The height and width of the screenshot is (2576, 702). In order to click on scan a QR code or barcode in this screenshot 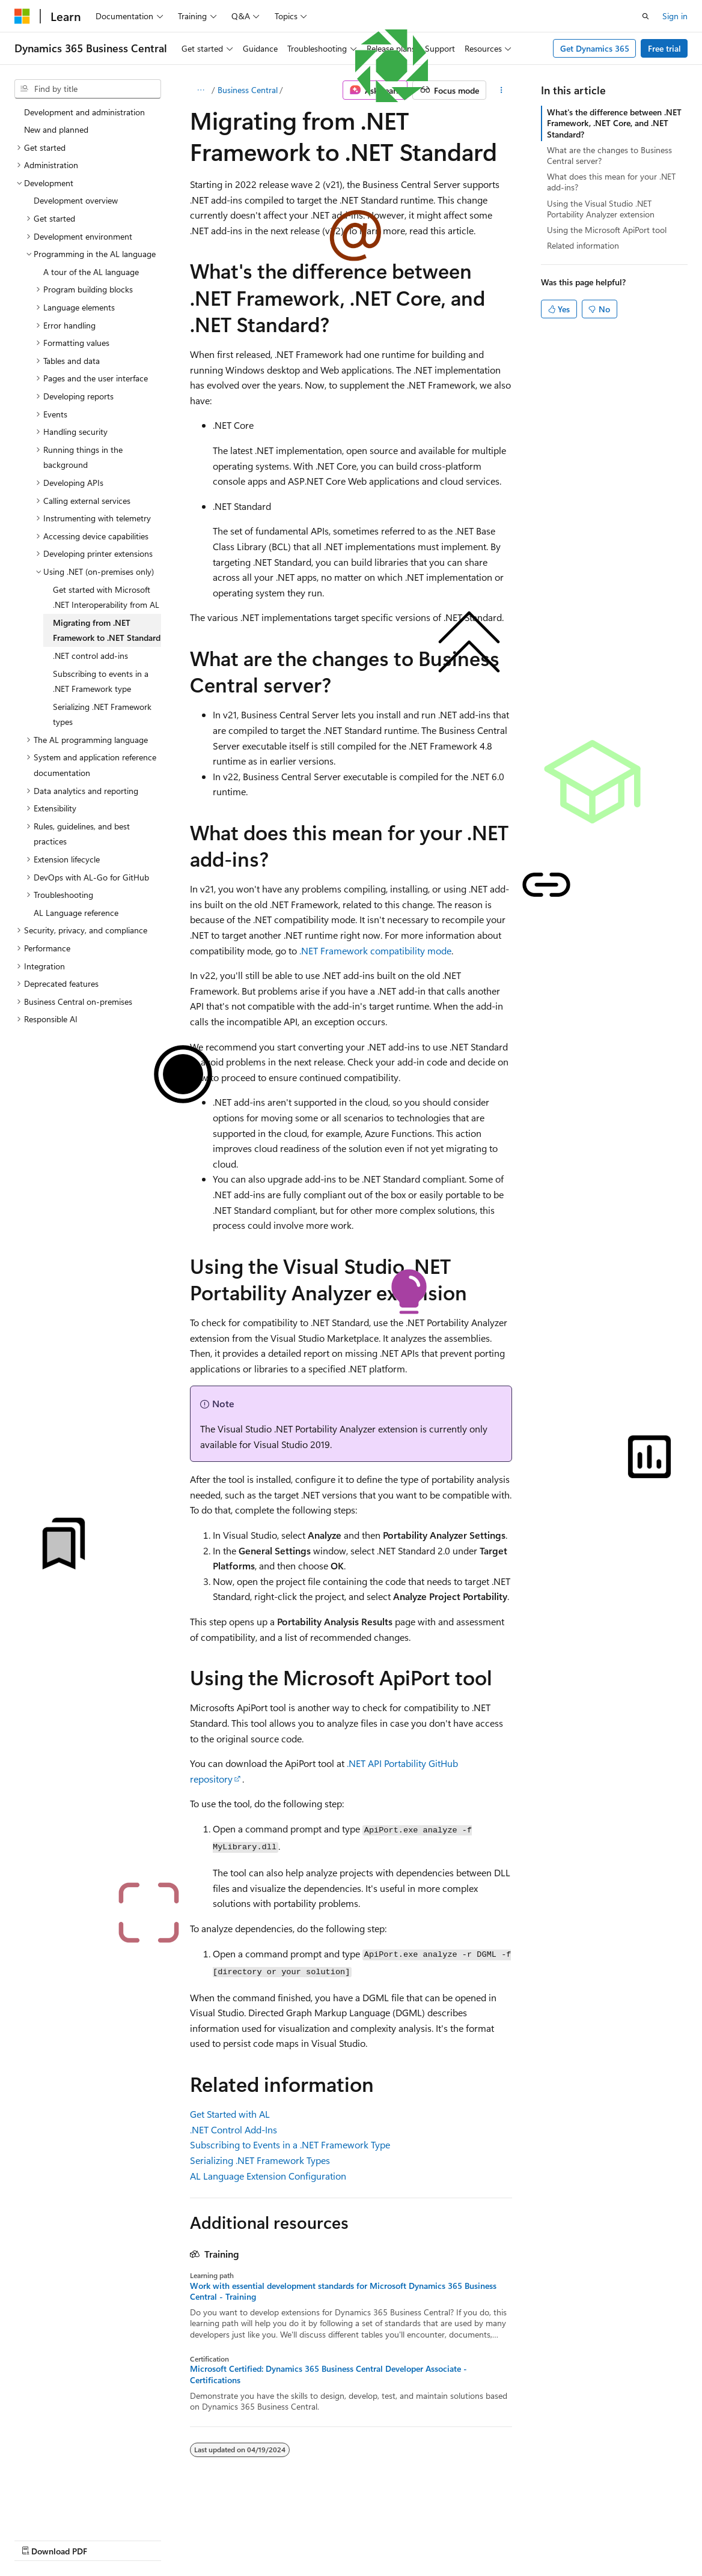, I will do `click(148, 1912)`.